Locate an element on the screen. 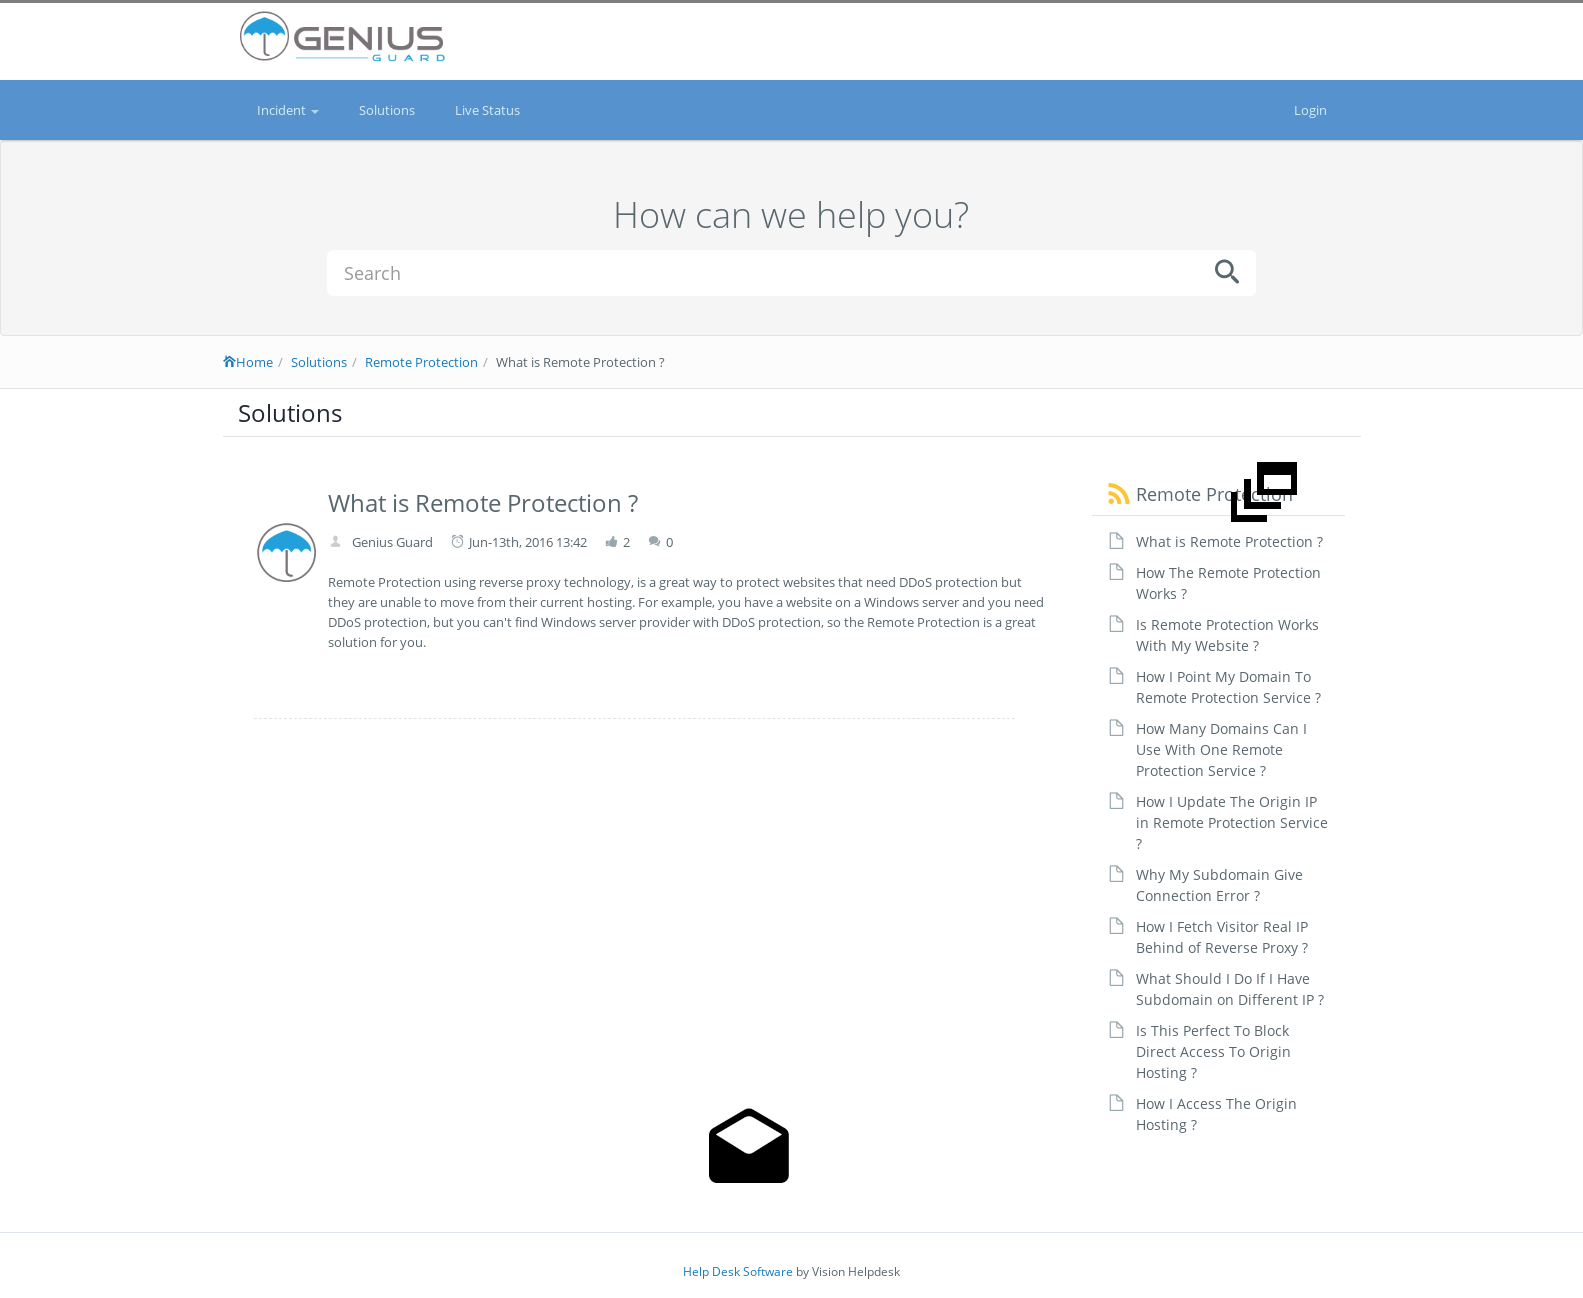  view your draft messages is located at coordinates (749, 1151).